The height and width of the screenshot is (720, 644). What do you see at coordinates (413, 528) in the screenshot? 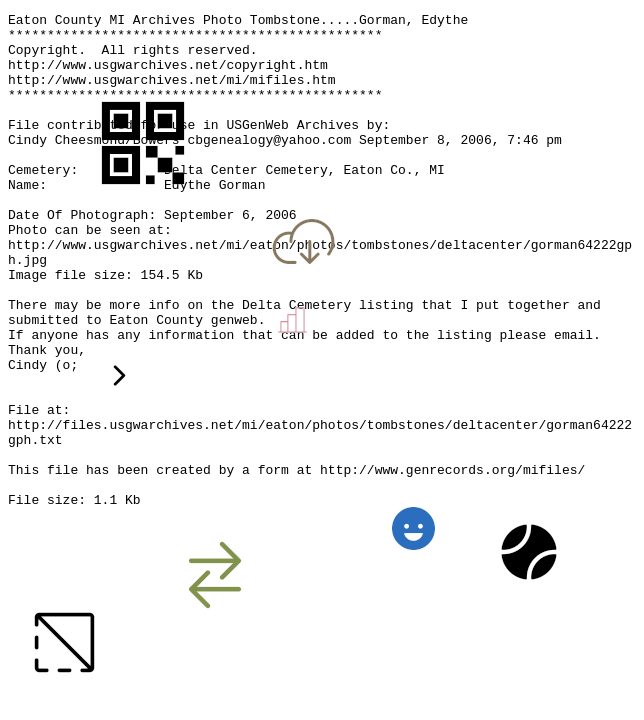
I see `rate your experience positively` at bounding box center [413, 528].